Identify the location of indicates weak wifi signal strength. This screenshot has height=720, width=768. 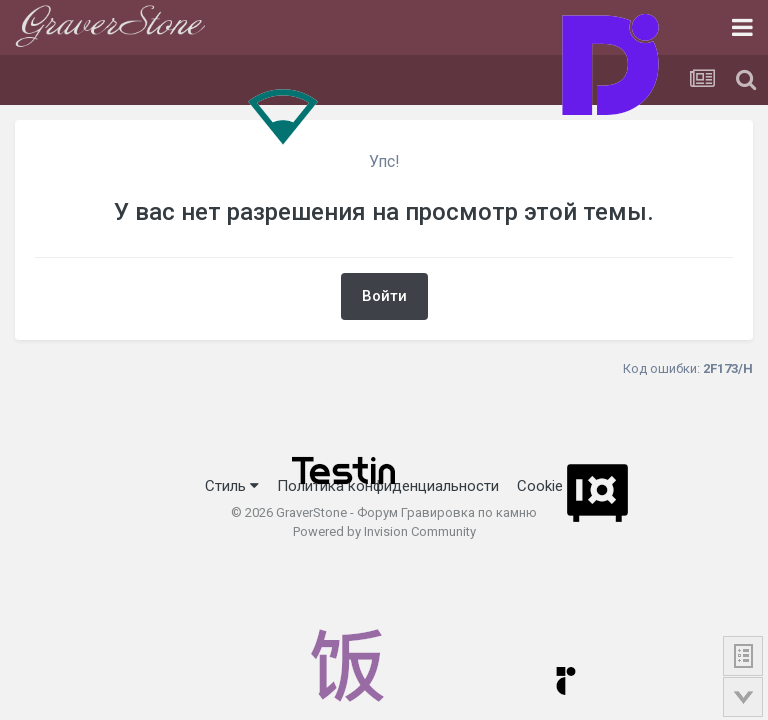
(283, 117).